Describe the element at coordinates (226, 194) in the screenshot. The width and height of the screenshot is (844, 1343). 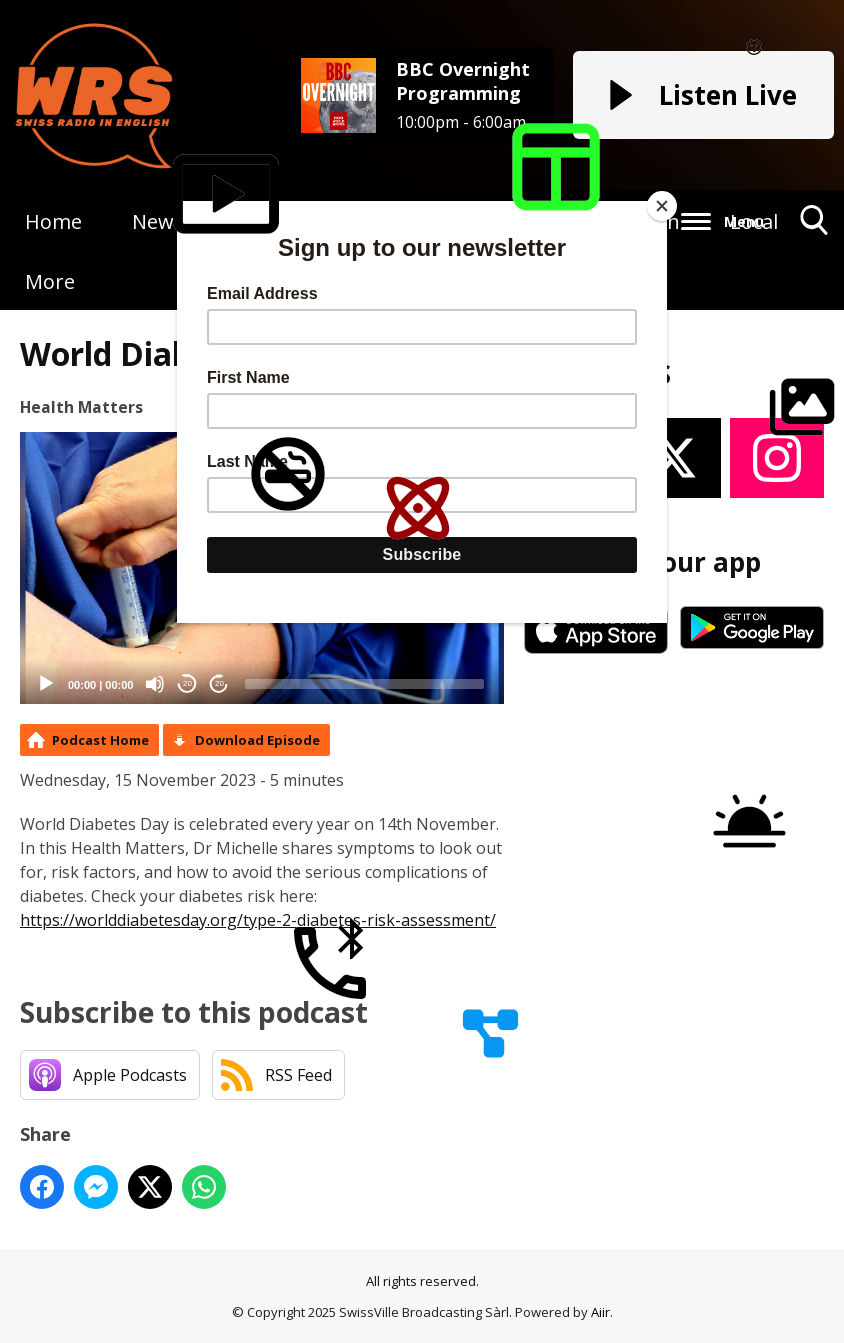
I see `play a video` at that location.